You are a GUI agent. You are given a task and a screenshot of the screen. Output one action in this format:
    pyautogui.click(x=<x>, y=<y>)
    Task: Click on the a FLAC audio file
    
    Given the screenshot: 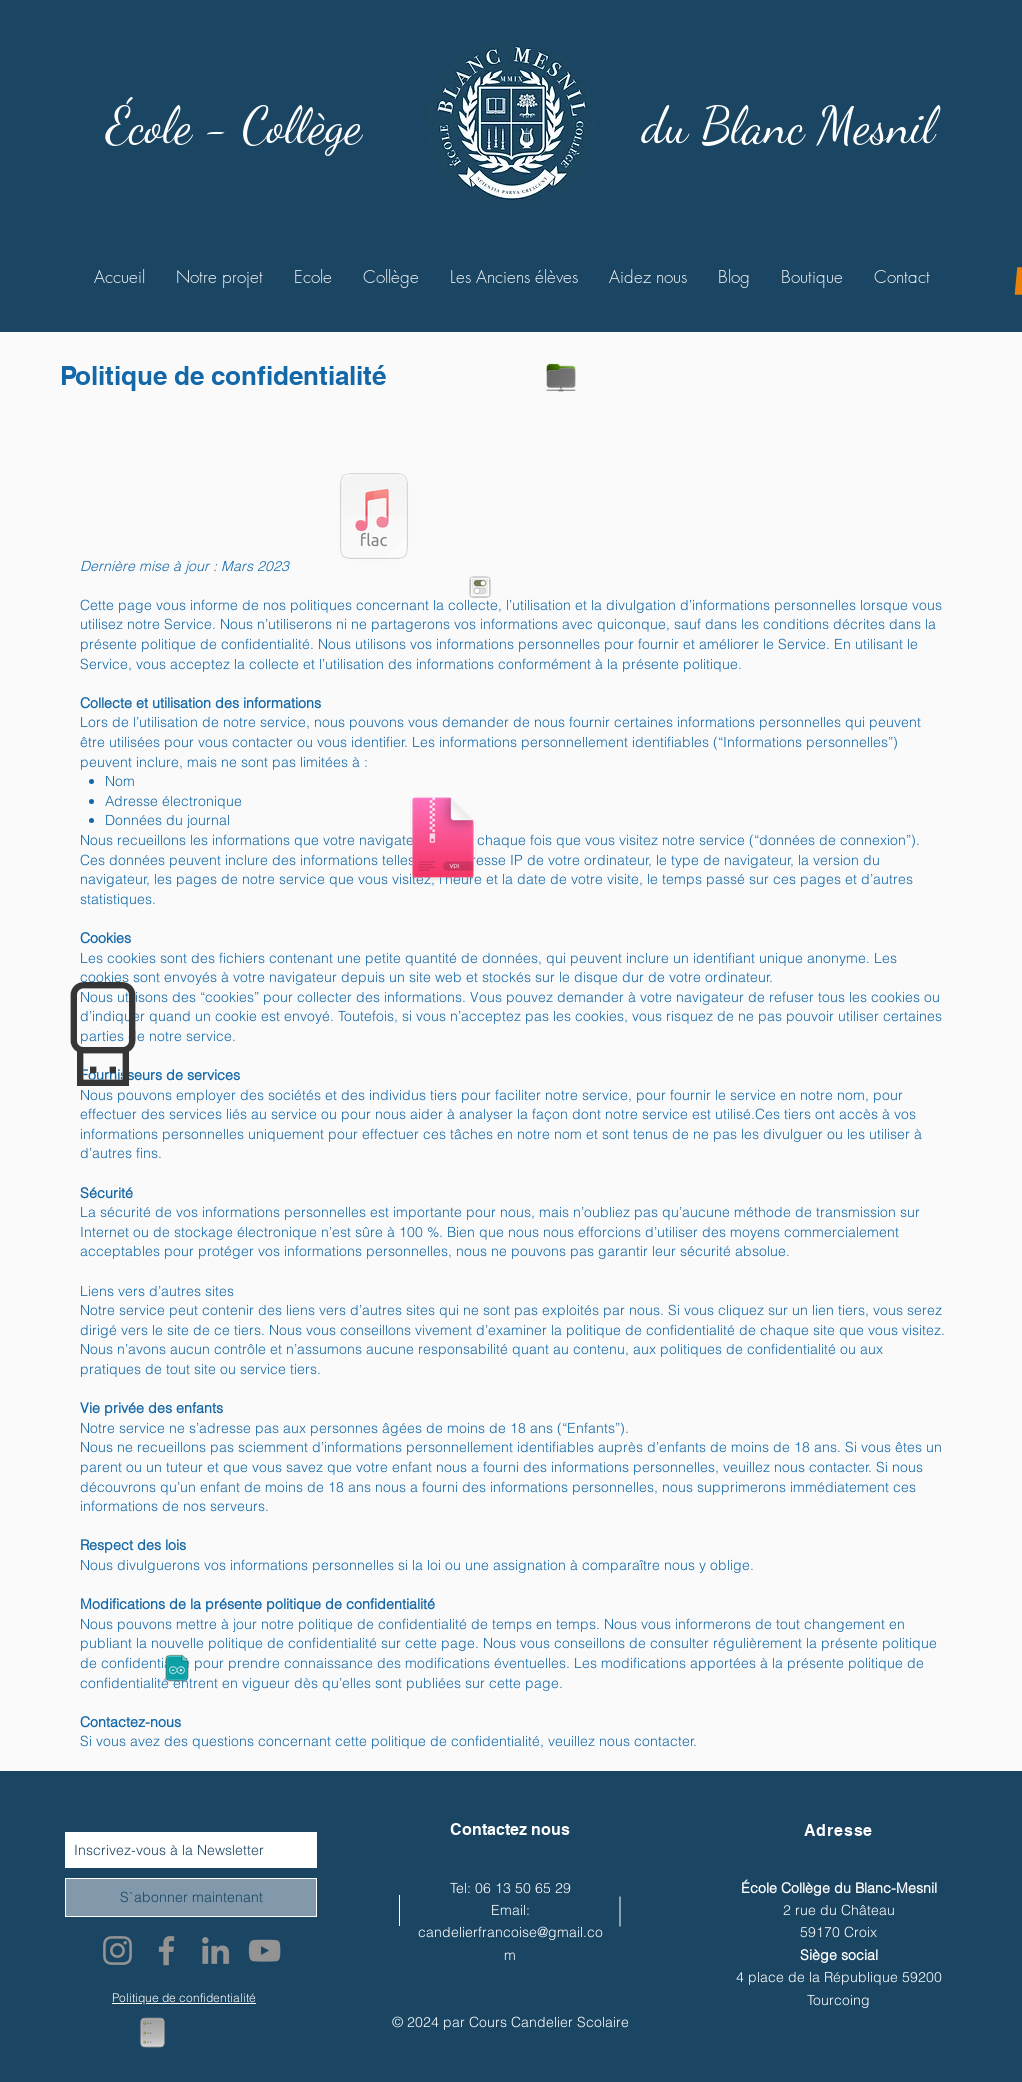 What is the action you would take?
    pyautogui.click(x=374, y=516)
    